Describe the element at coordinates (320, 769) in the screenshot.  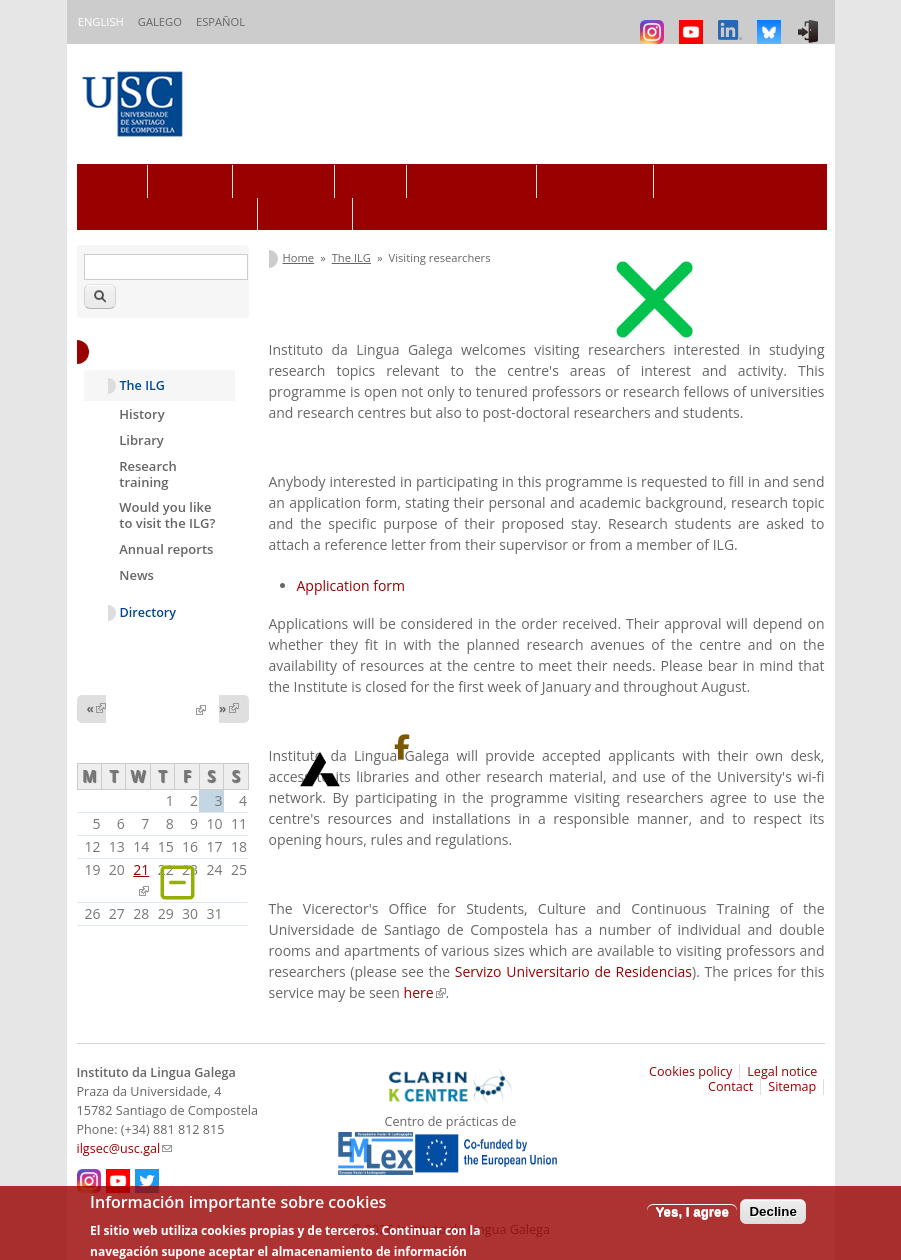
I see `axis bank app or service` at that location.